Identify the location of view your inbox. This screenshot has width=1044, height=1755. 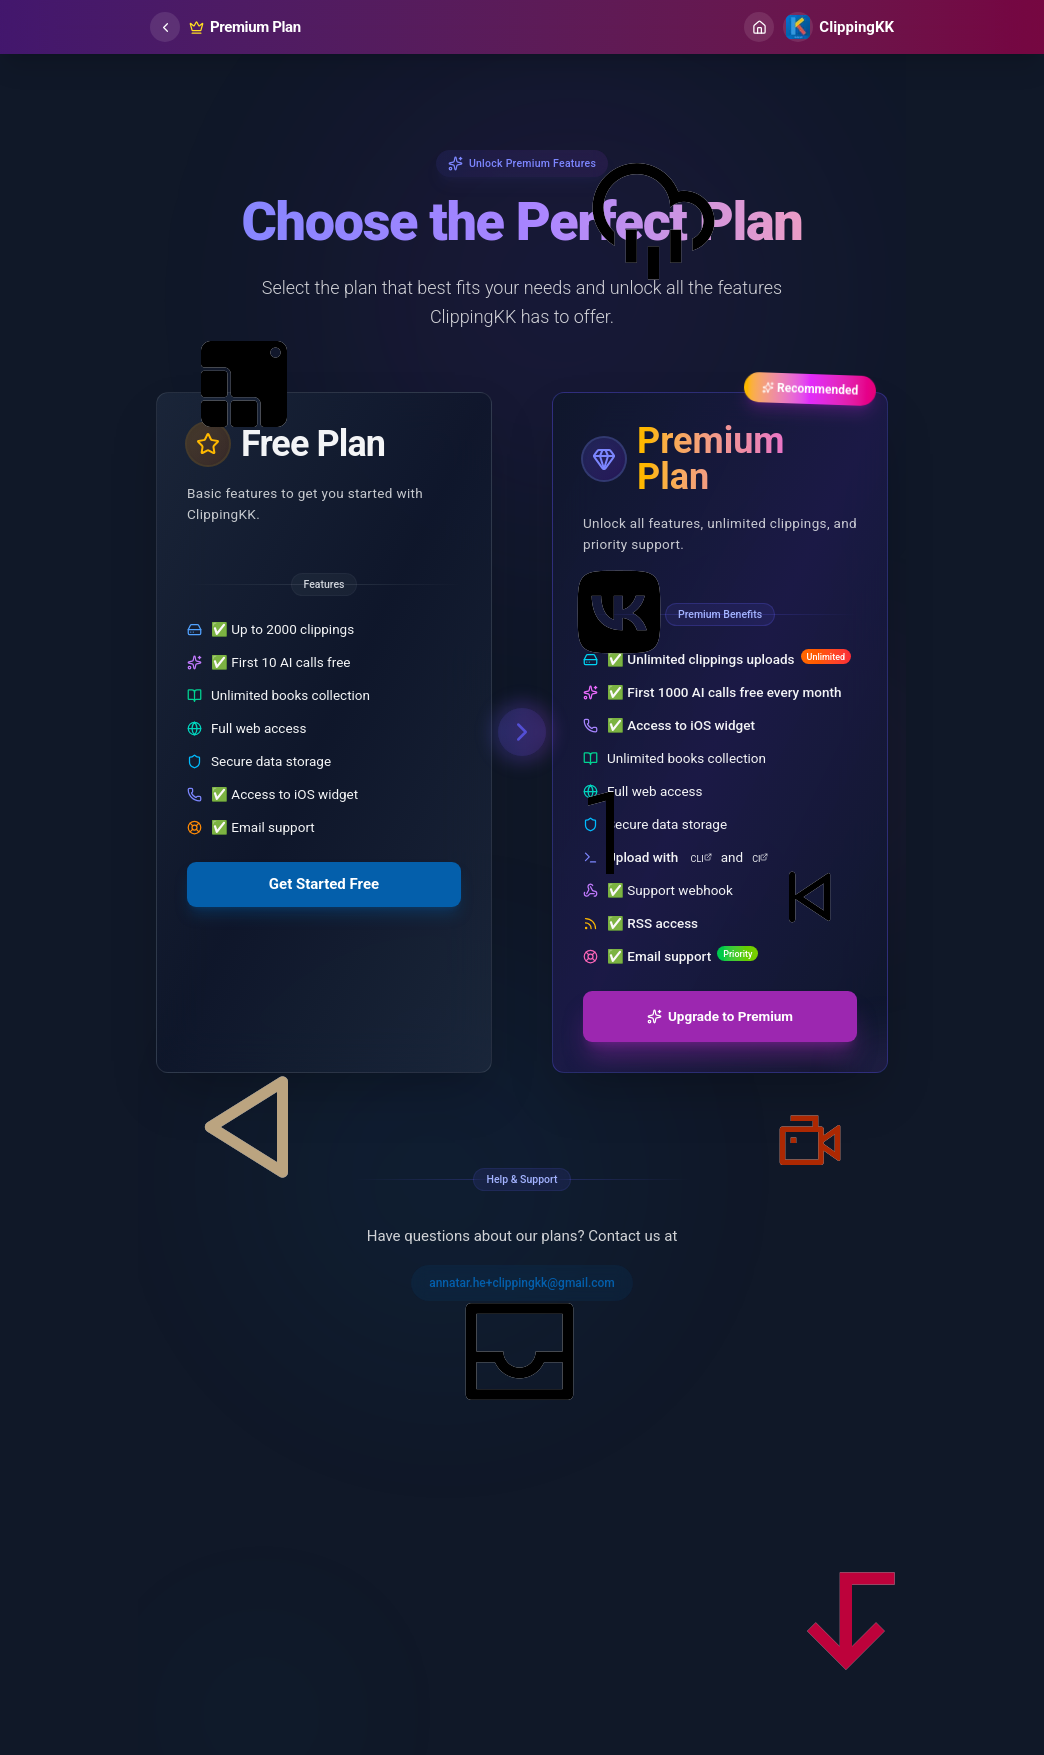
(519, 1351).